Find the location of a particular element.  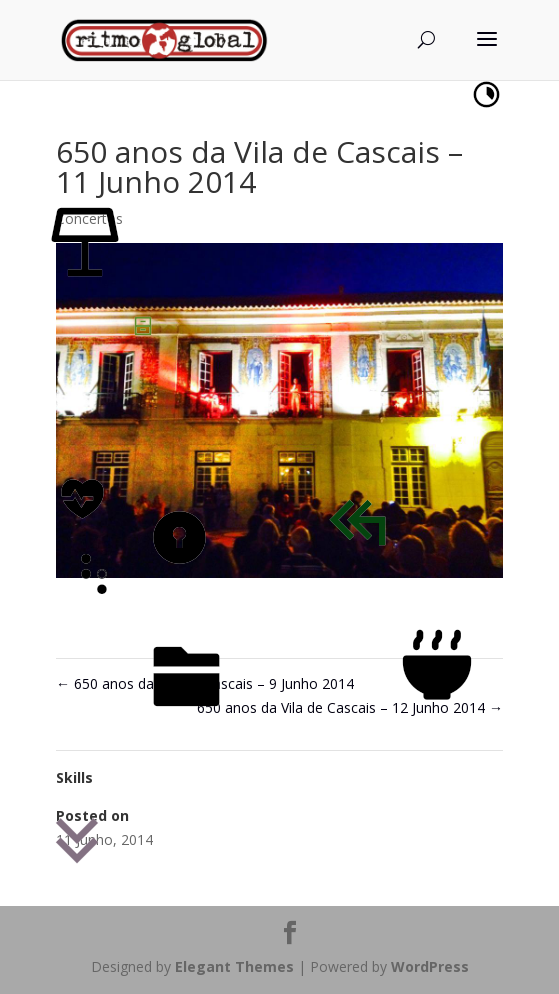

D-Wave Systems company logo is located at coordinates (94, 574).